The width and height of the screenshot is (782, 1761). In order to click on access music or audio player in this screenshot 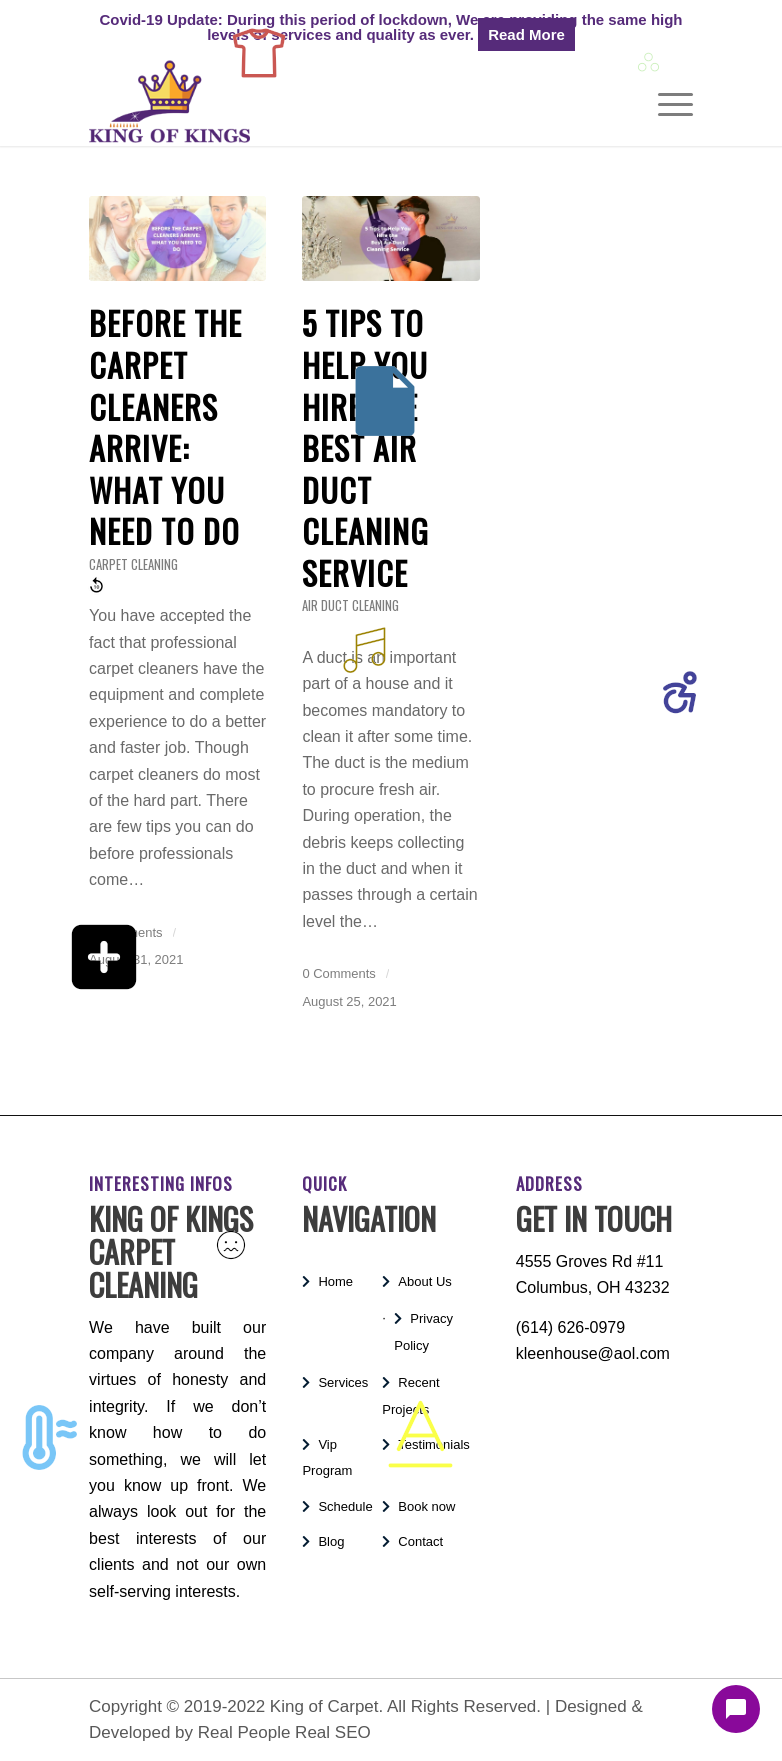, I will do `click(367, 651)`.